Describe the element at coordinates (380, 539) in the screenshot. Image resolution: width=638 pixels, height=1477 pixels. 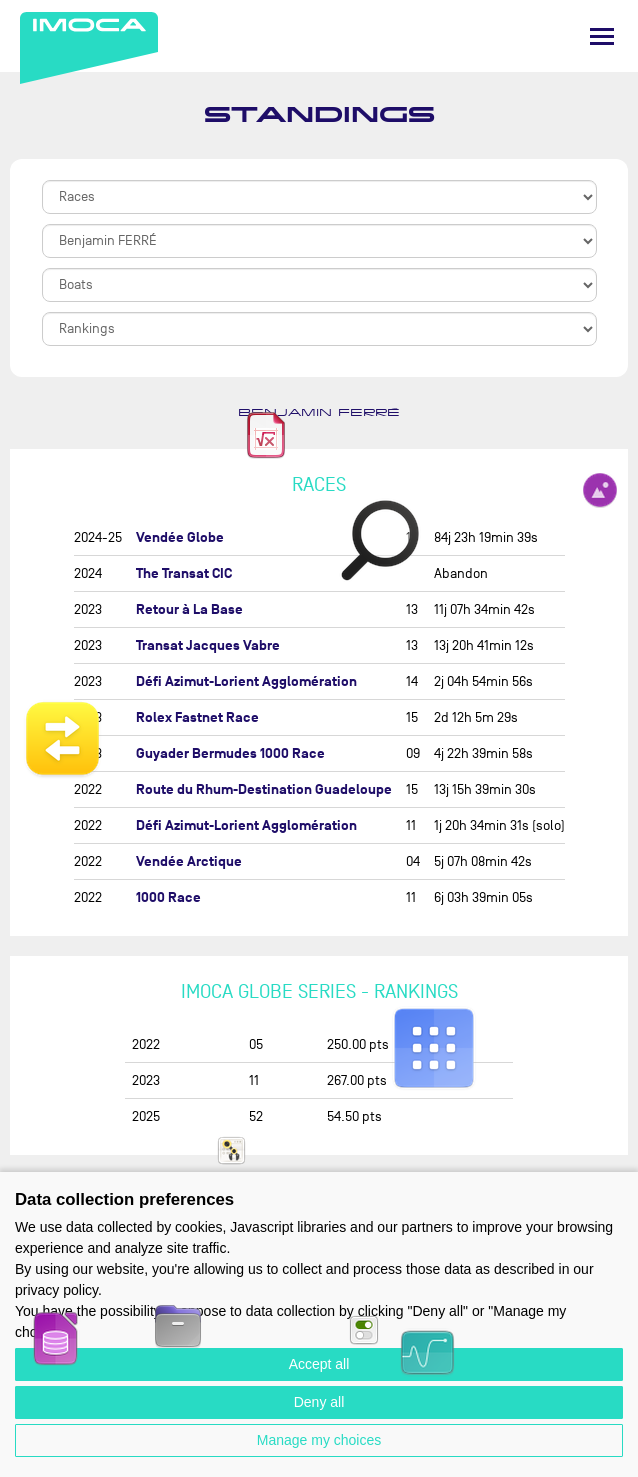
I see `open the search app` at that location.